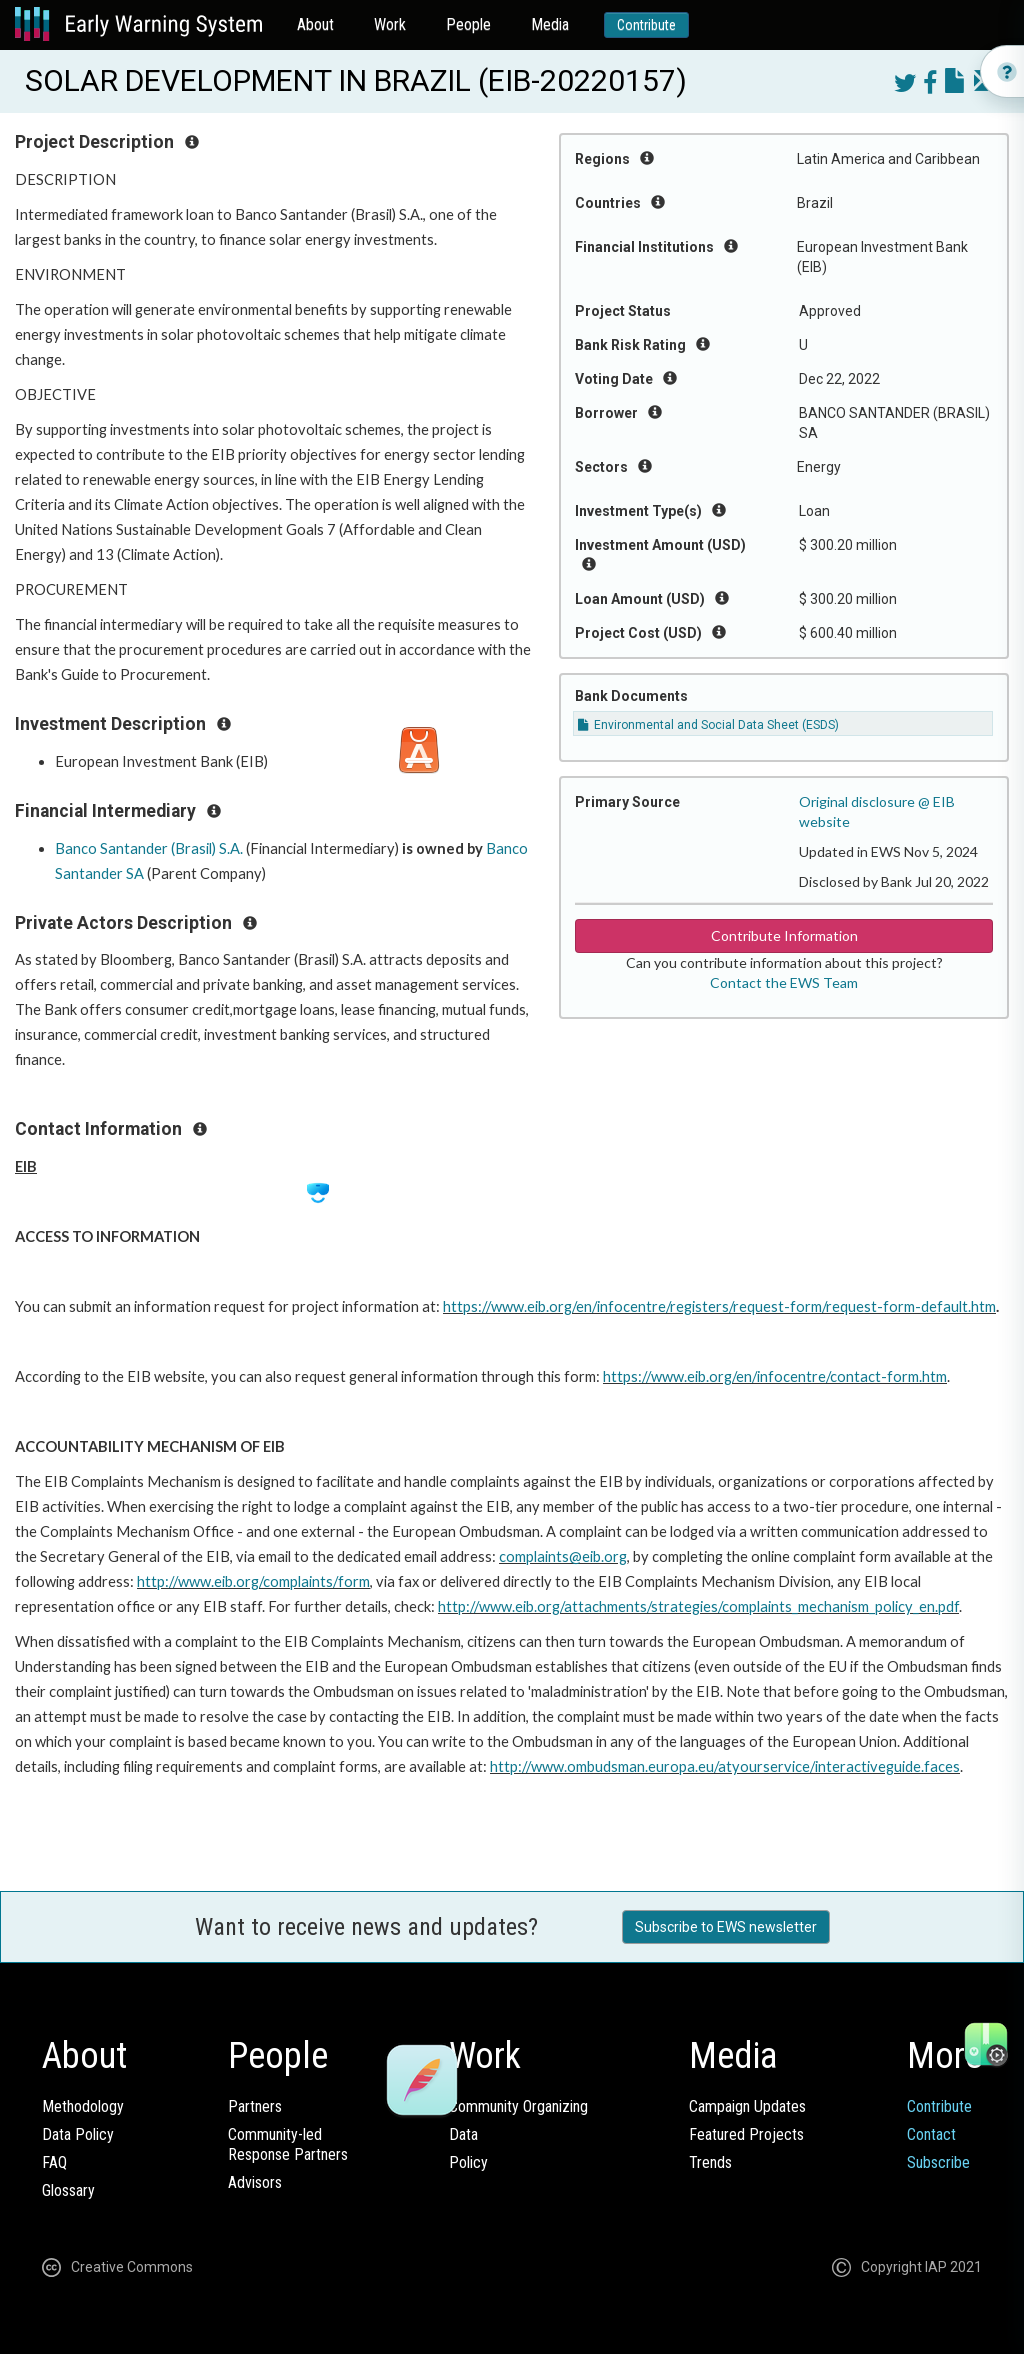 This screenshot has width=1024, height=2354. Describe the element at coordinates (986, 2044) in the screenshot. I see `open YaST AutoYaST system configuration tool` at that location.